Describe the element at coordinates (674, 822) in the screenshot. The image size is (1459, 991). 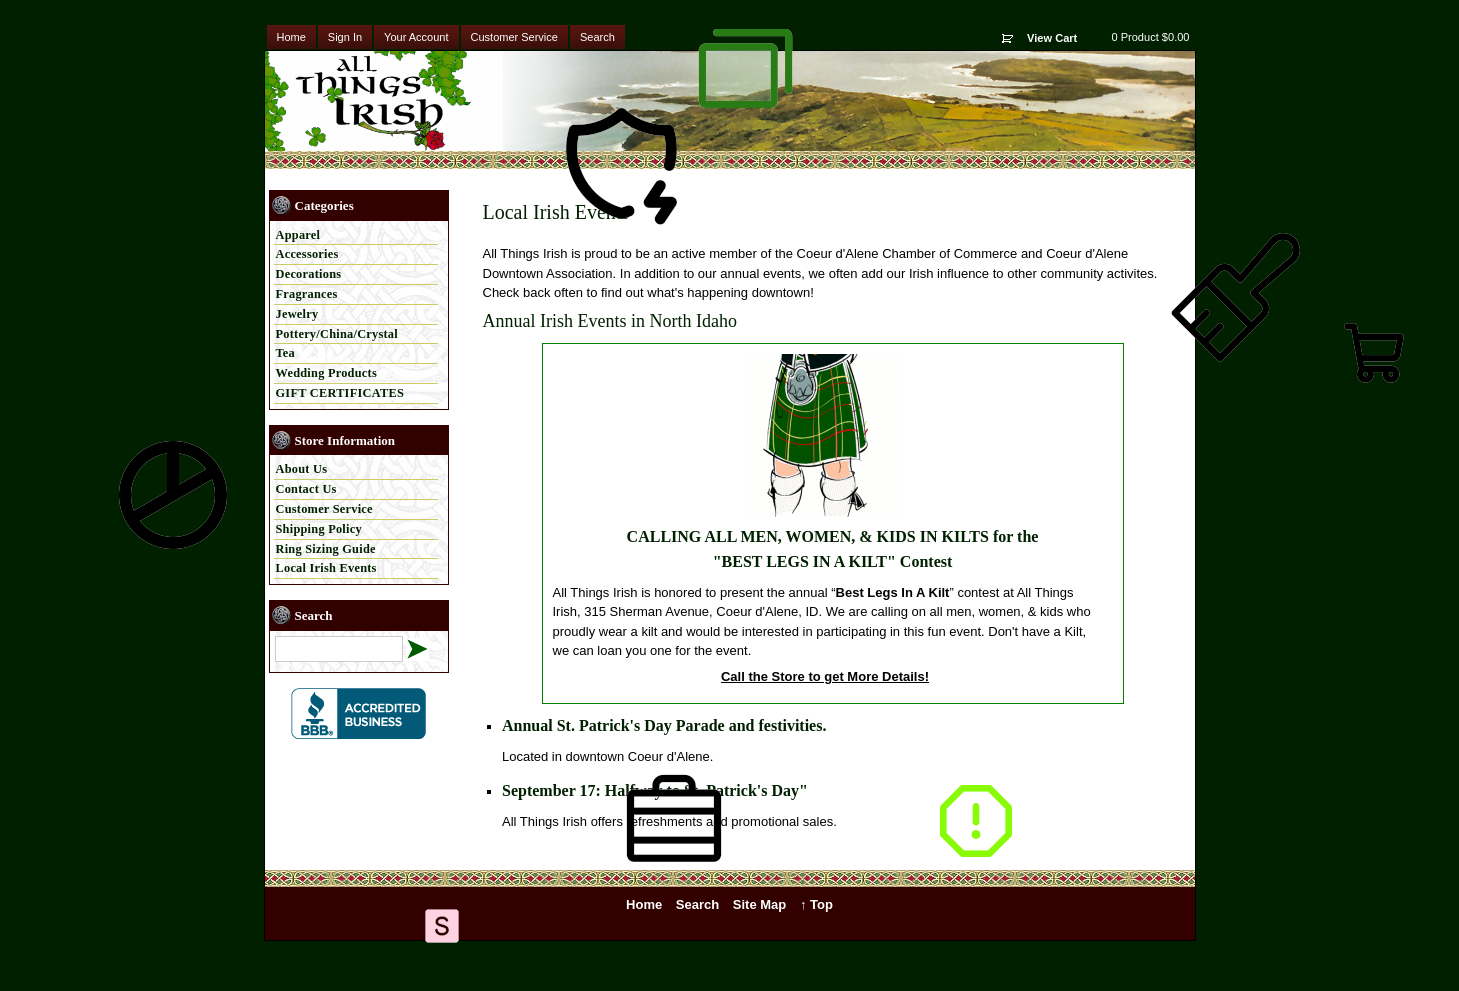
I see `access work or business documents` at that location.